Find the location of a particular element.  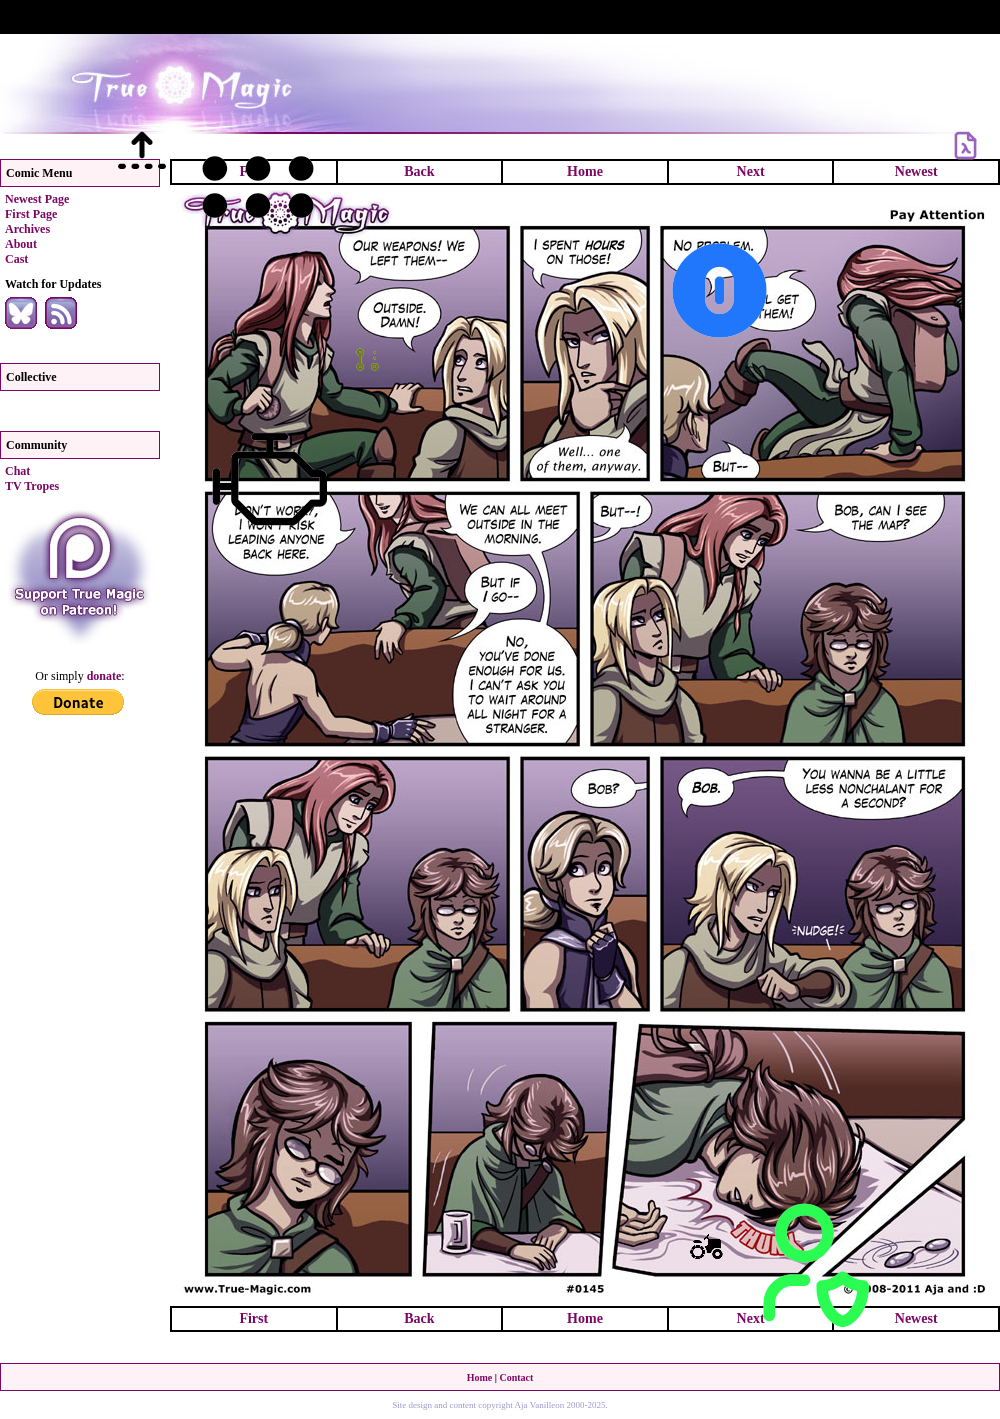

view engine or vehicle diagnostics is located at coordinates (268, 481).